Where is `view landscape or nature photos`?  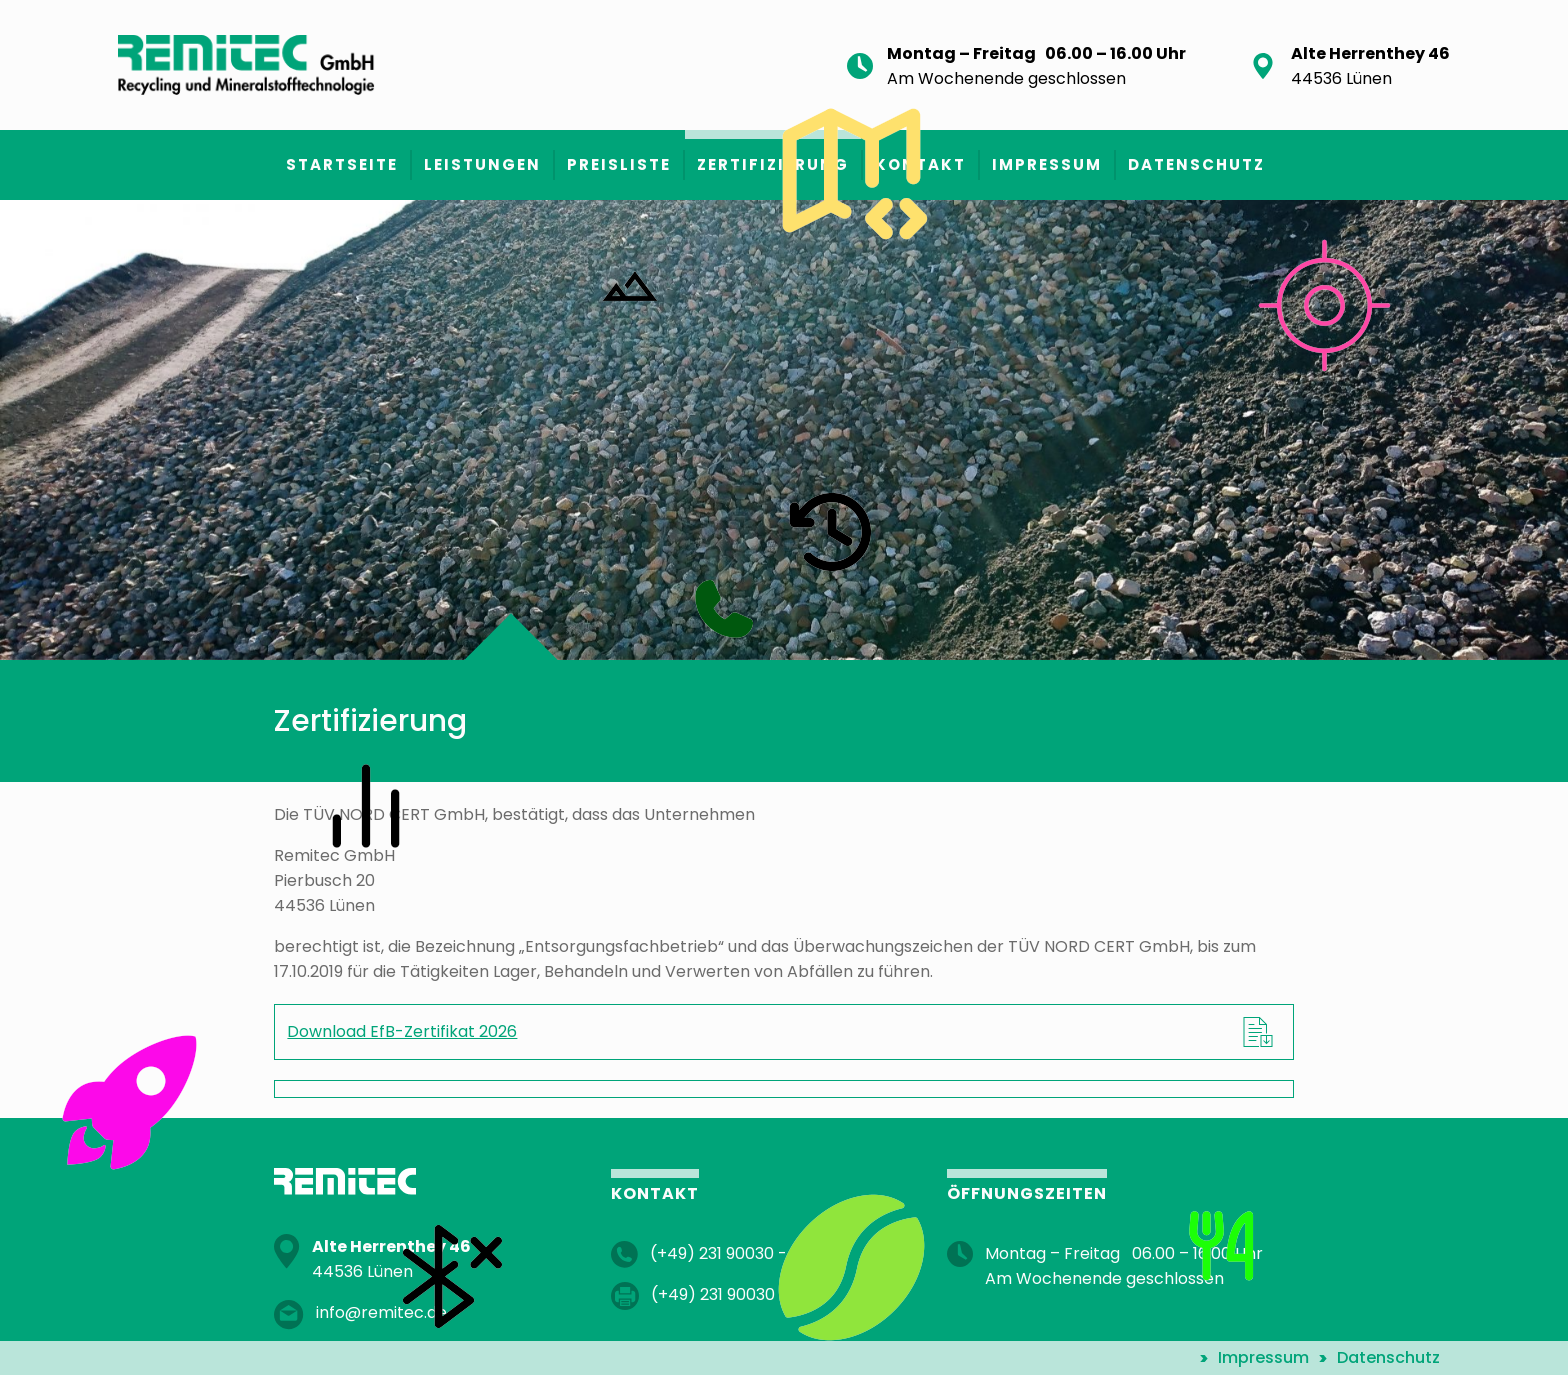
view landscape or nature photos is located at coordinates (630, 286).